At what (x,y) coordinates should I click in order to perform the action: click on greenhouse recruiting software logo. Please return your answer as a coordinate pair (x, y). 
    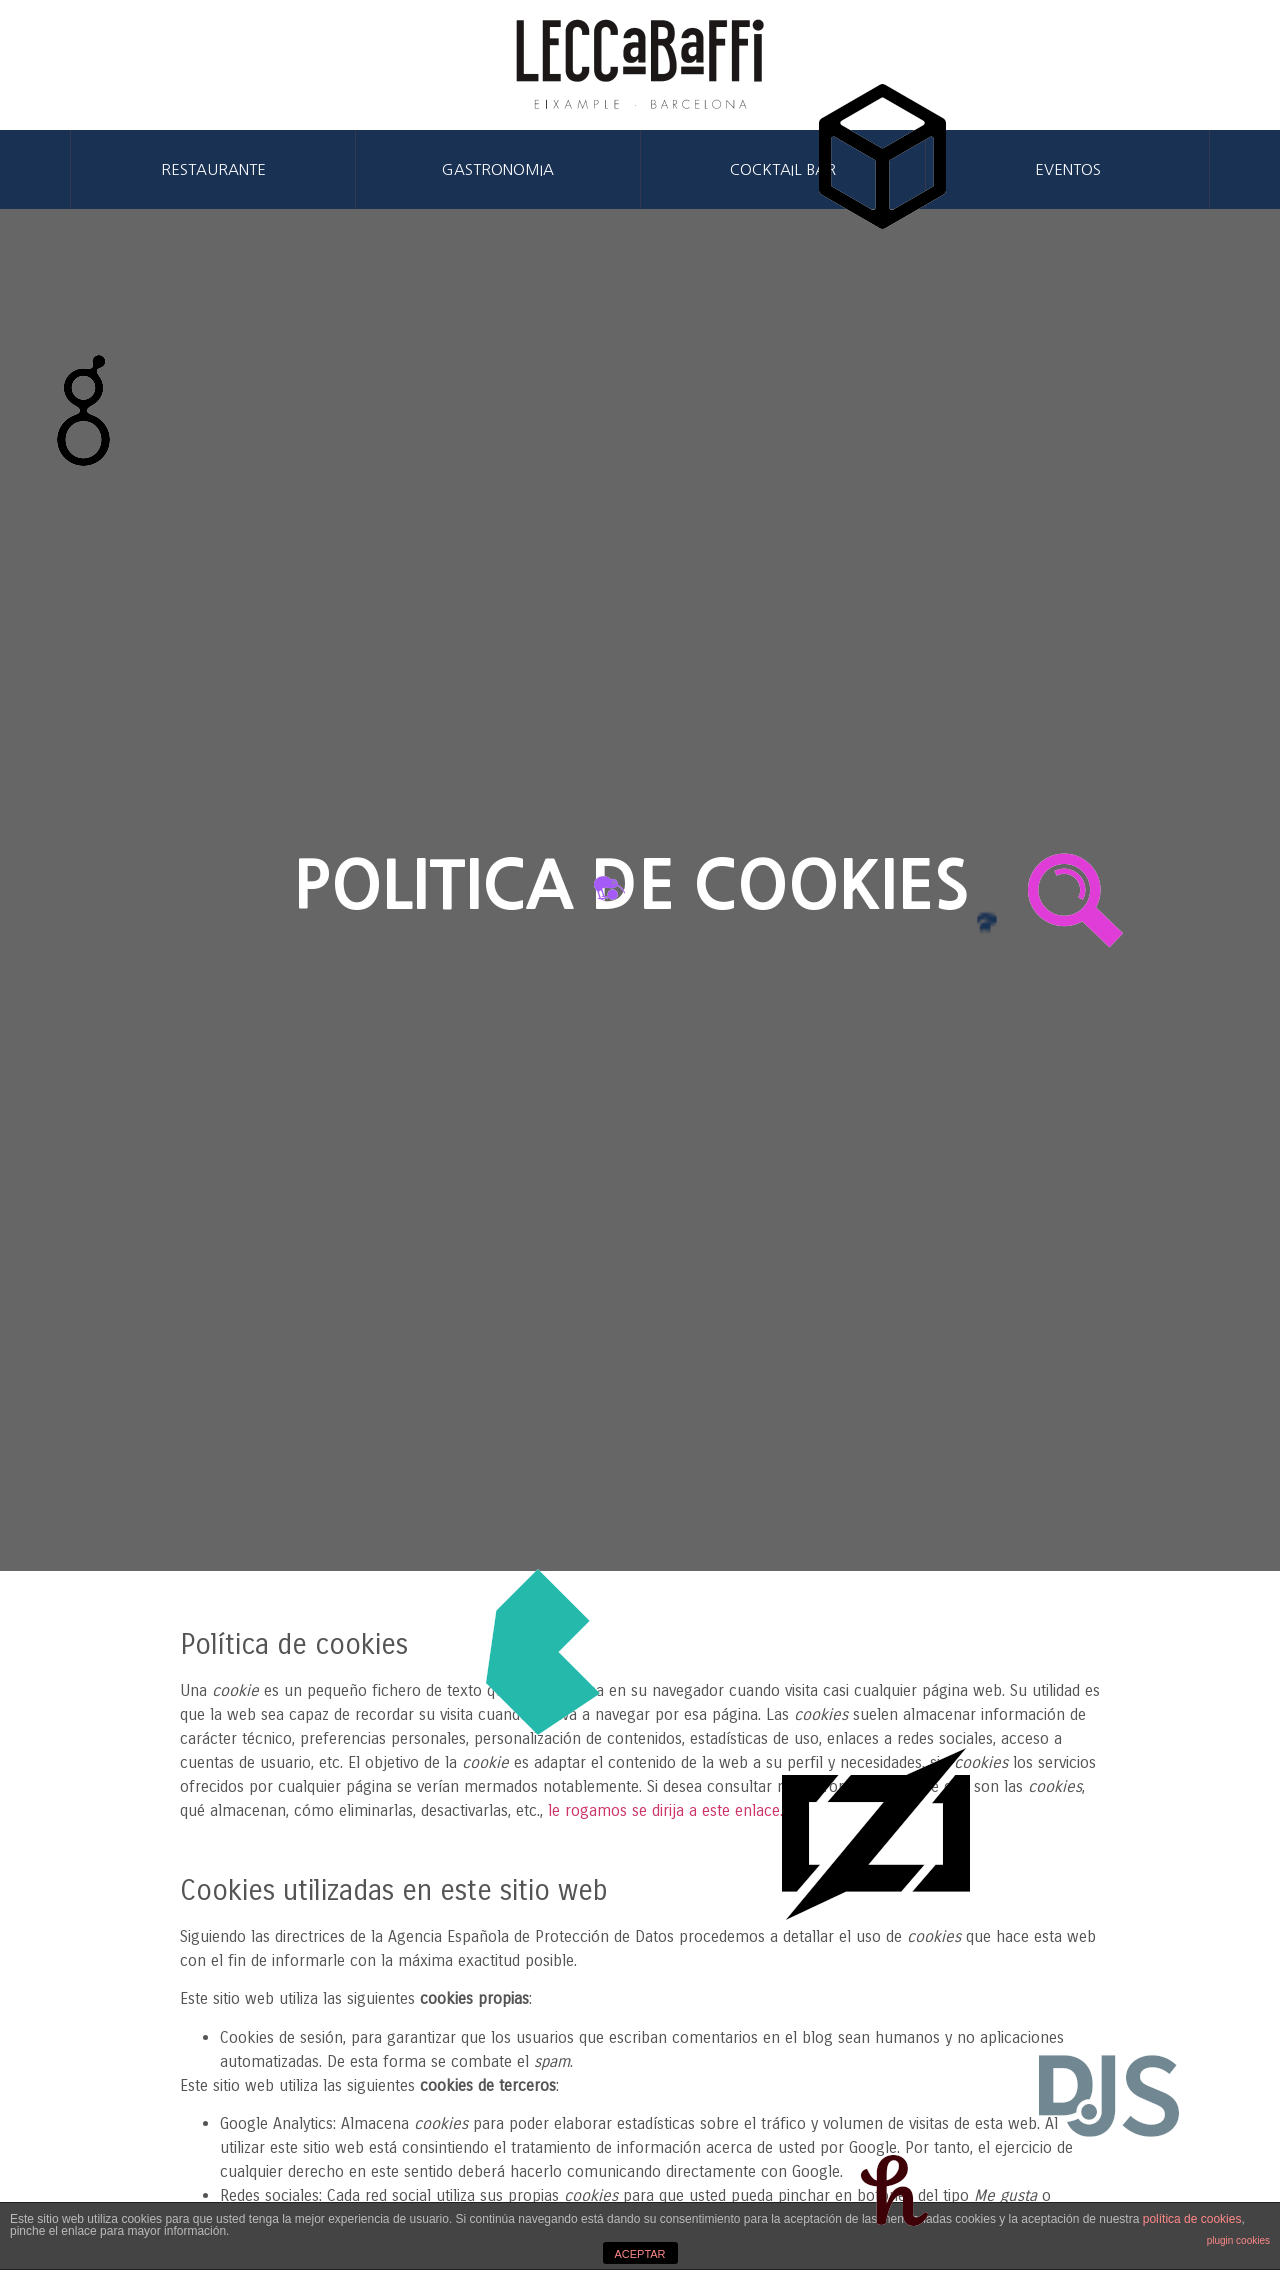
    Looking at the image, I should click on (83, 410).